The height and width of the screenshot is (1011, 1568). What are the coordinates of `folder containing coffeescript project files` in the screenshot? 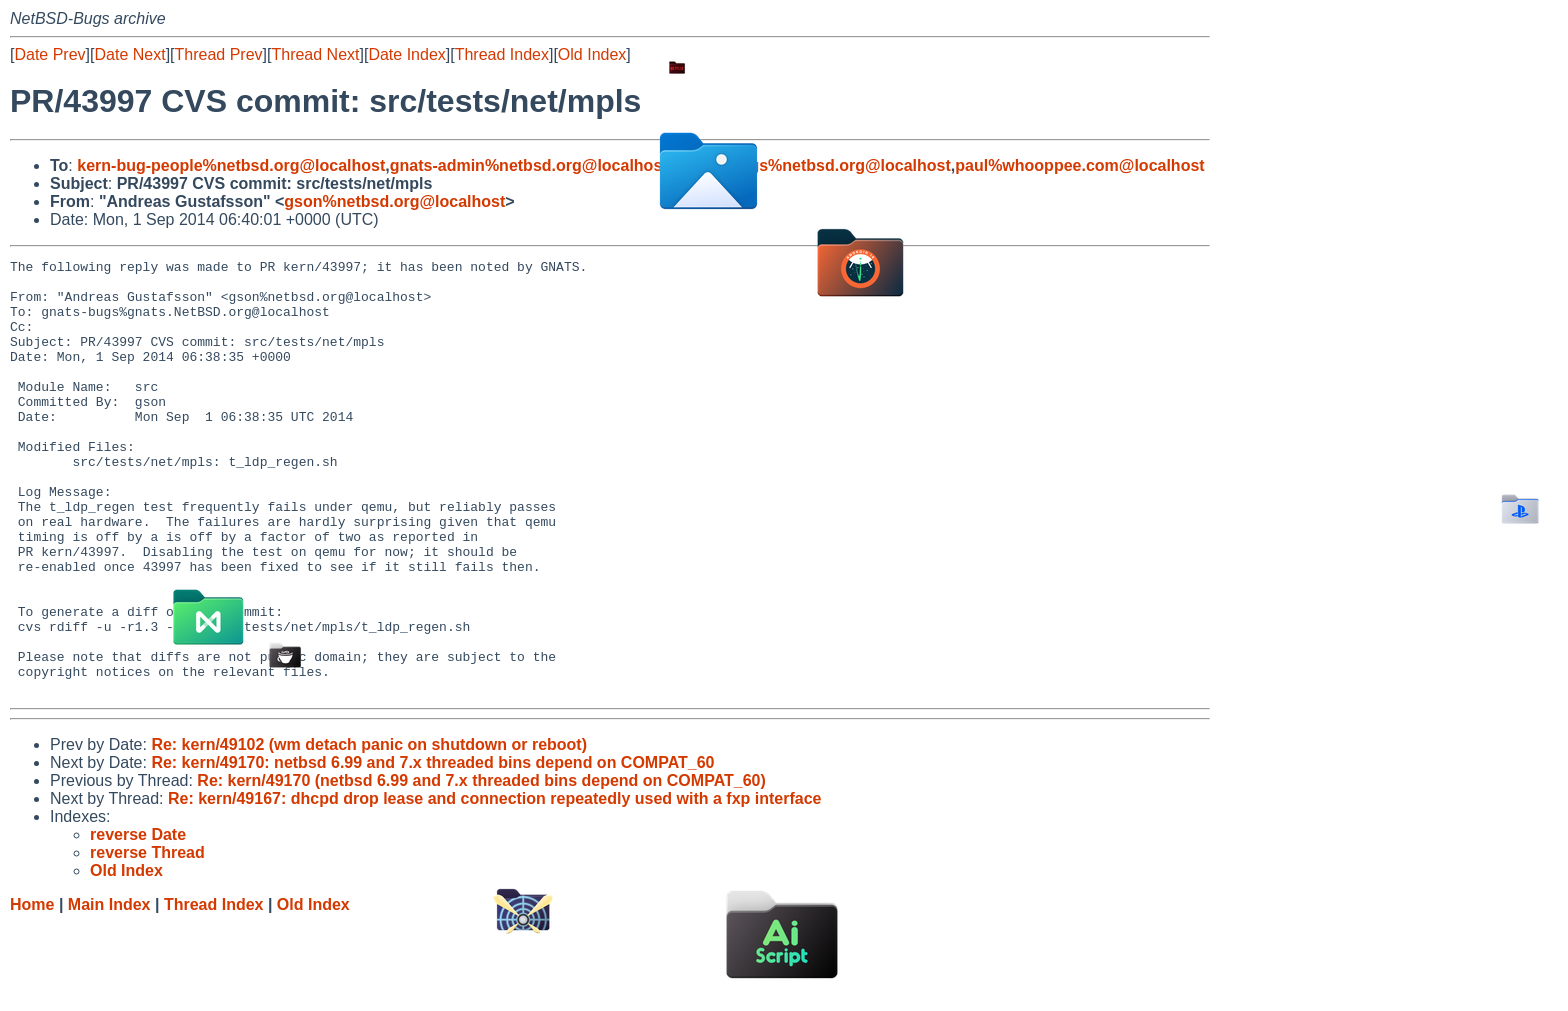 It's located at (285, 656).